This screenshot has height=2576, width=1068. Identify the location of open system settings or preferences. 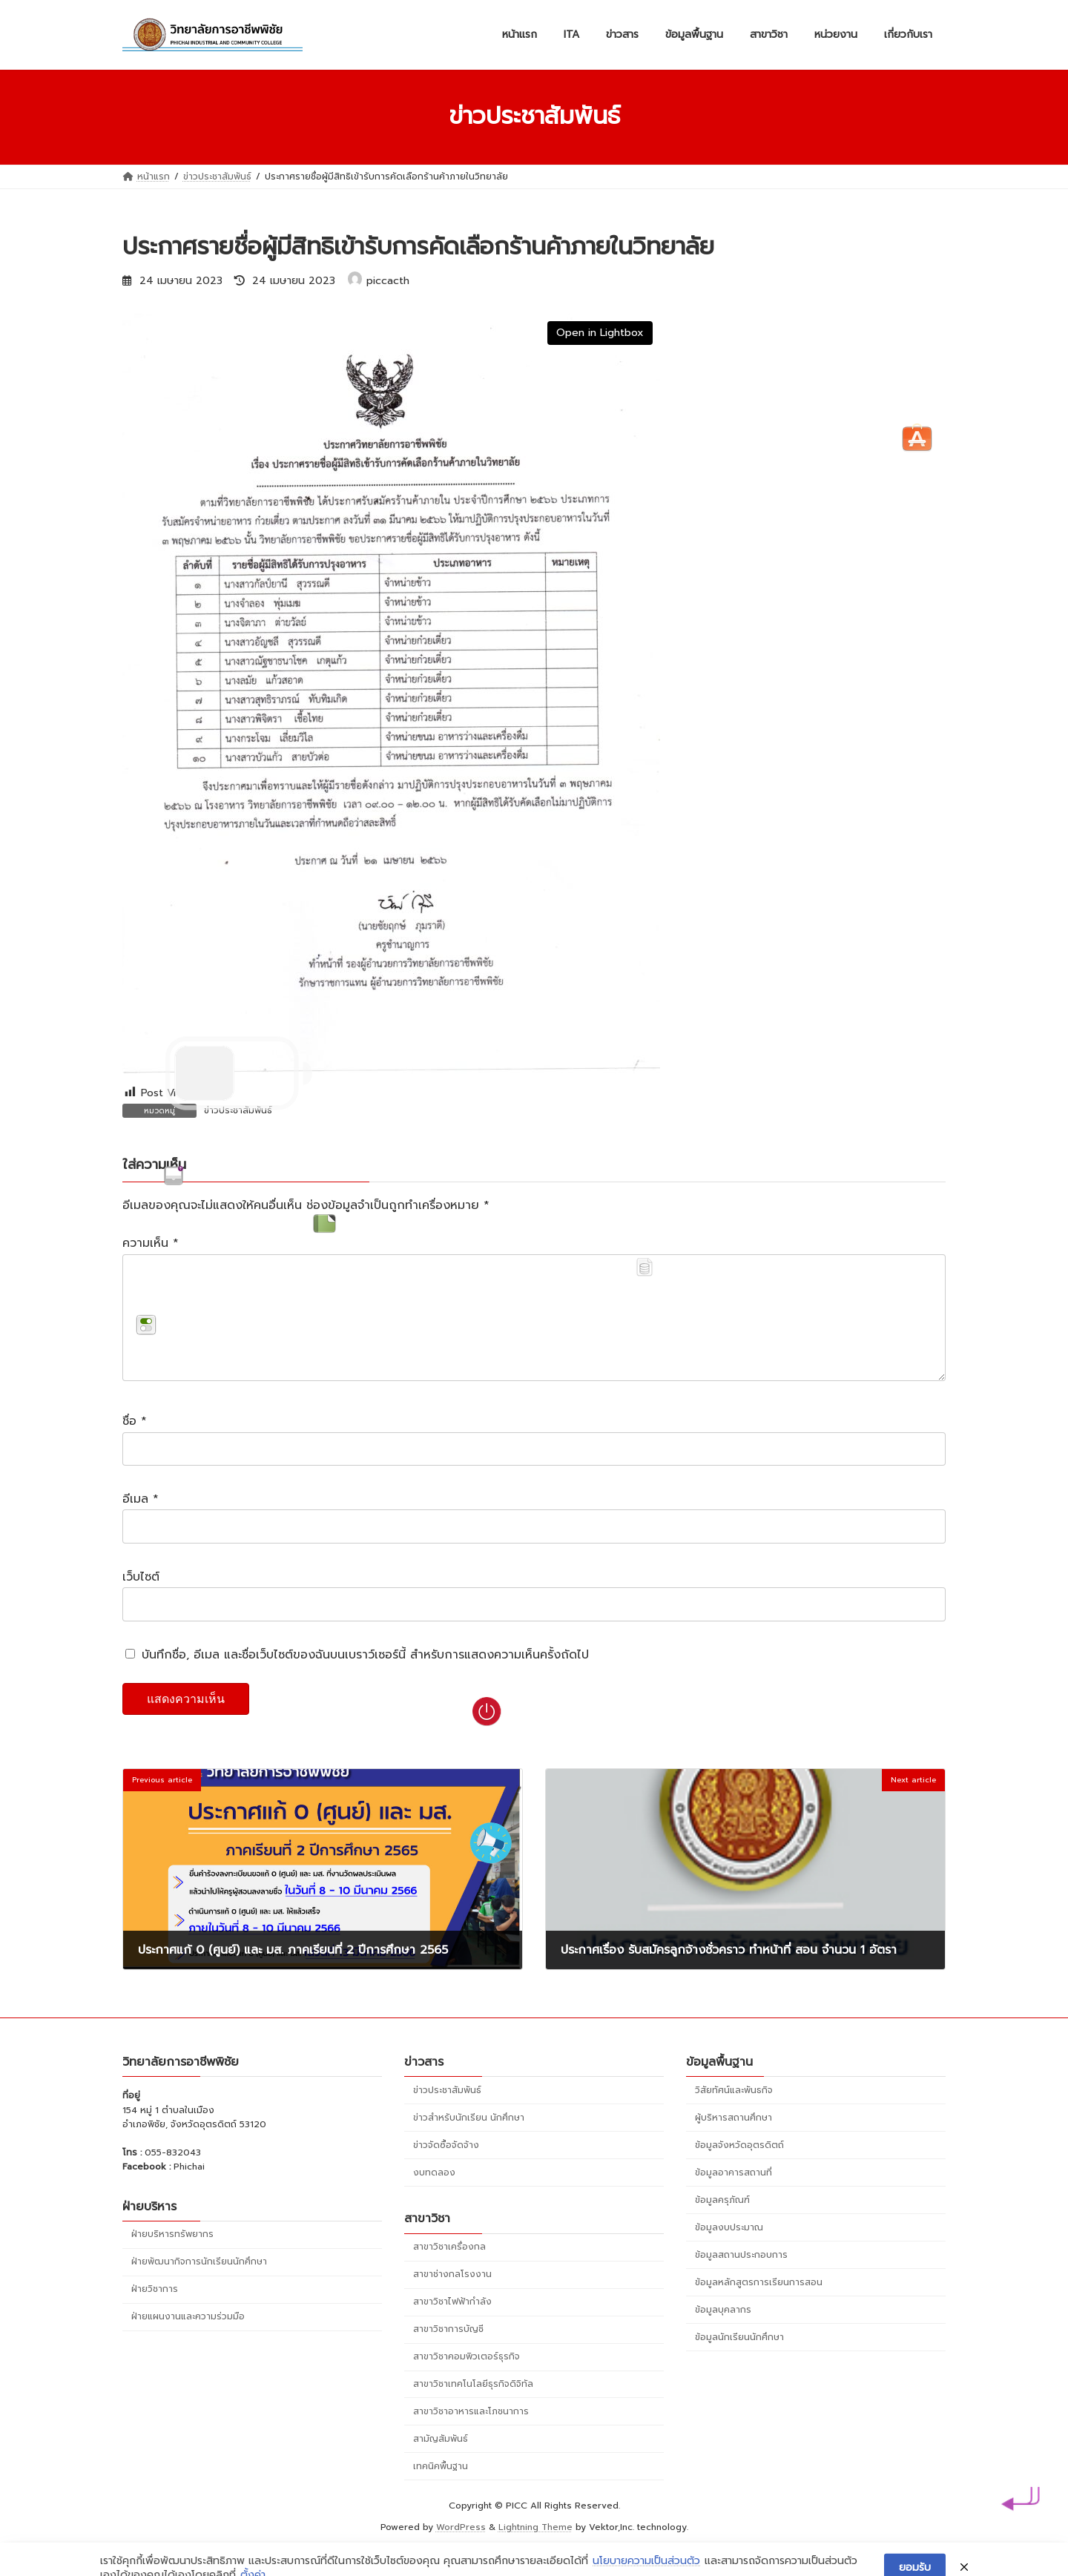
(146, 1325).